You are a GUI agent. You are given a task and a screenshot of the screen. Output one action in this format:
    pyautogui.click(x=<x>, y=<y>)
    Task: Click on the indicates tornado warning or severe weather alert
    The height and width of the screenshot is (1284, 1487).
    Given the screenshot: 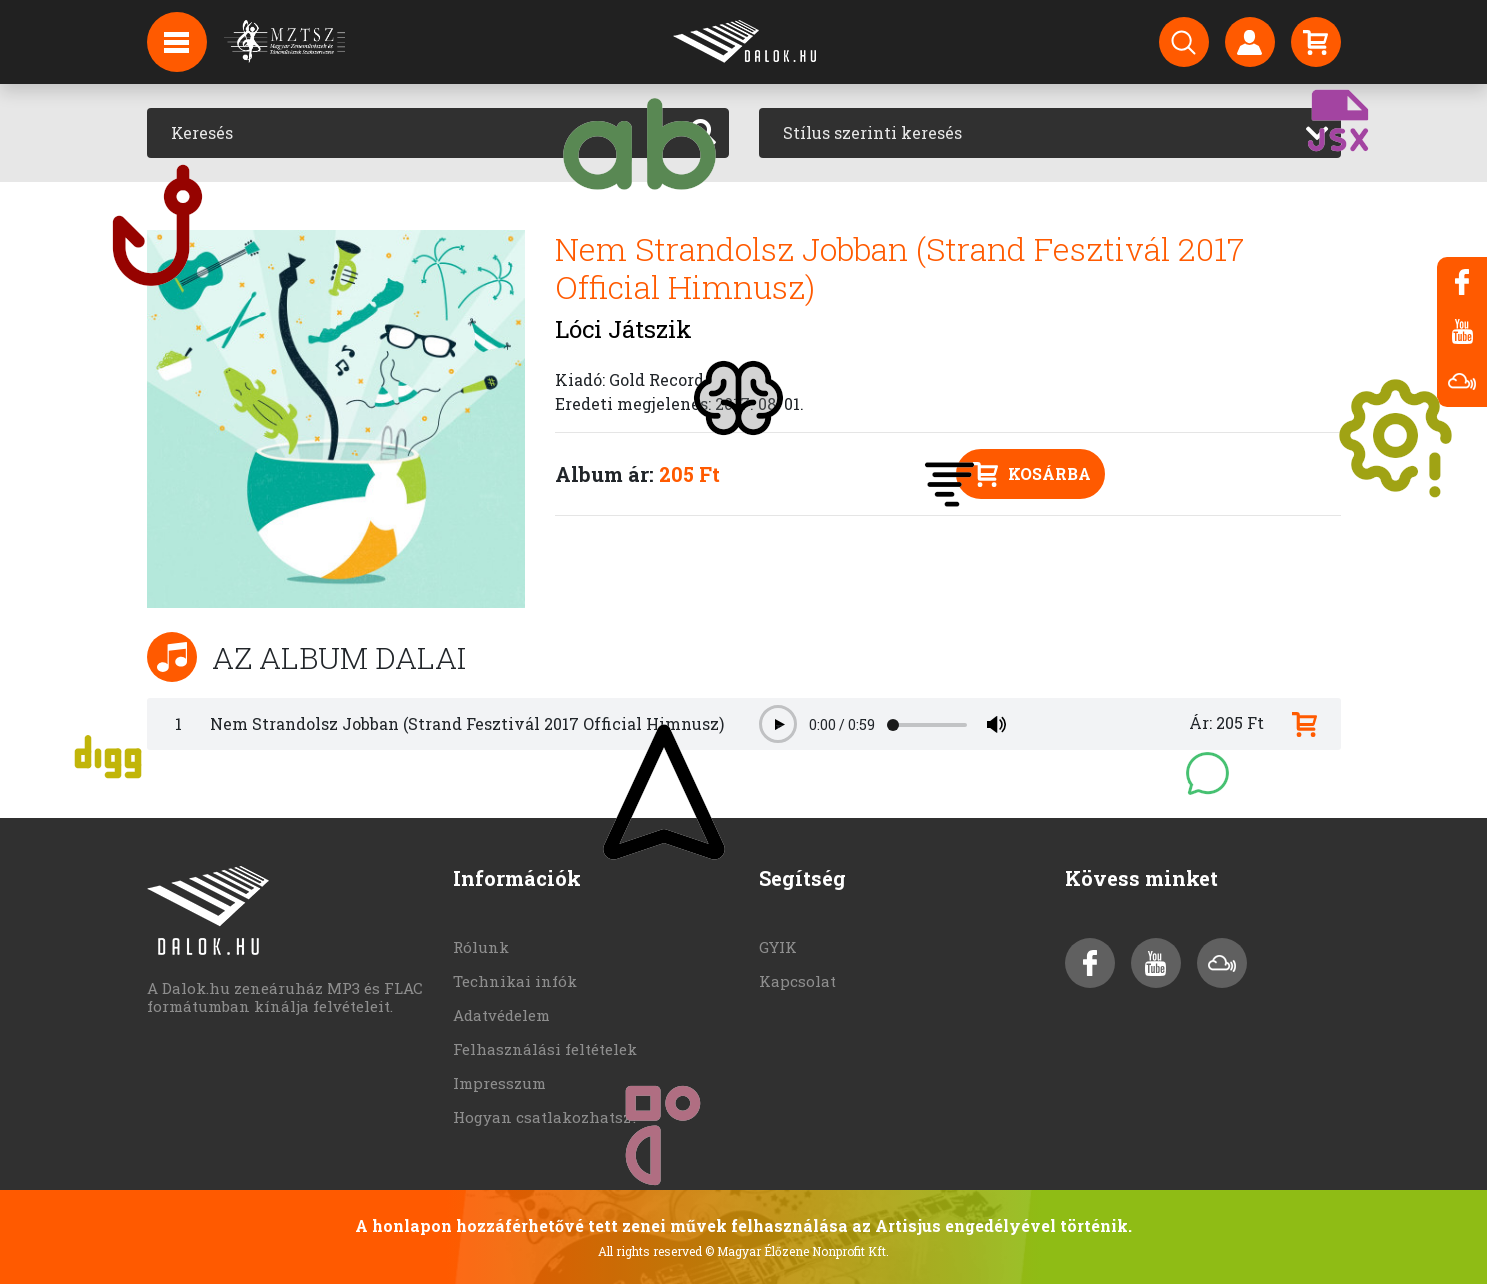 What is the action you would take?
    pyautogui.click(x=949, y=484)
    